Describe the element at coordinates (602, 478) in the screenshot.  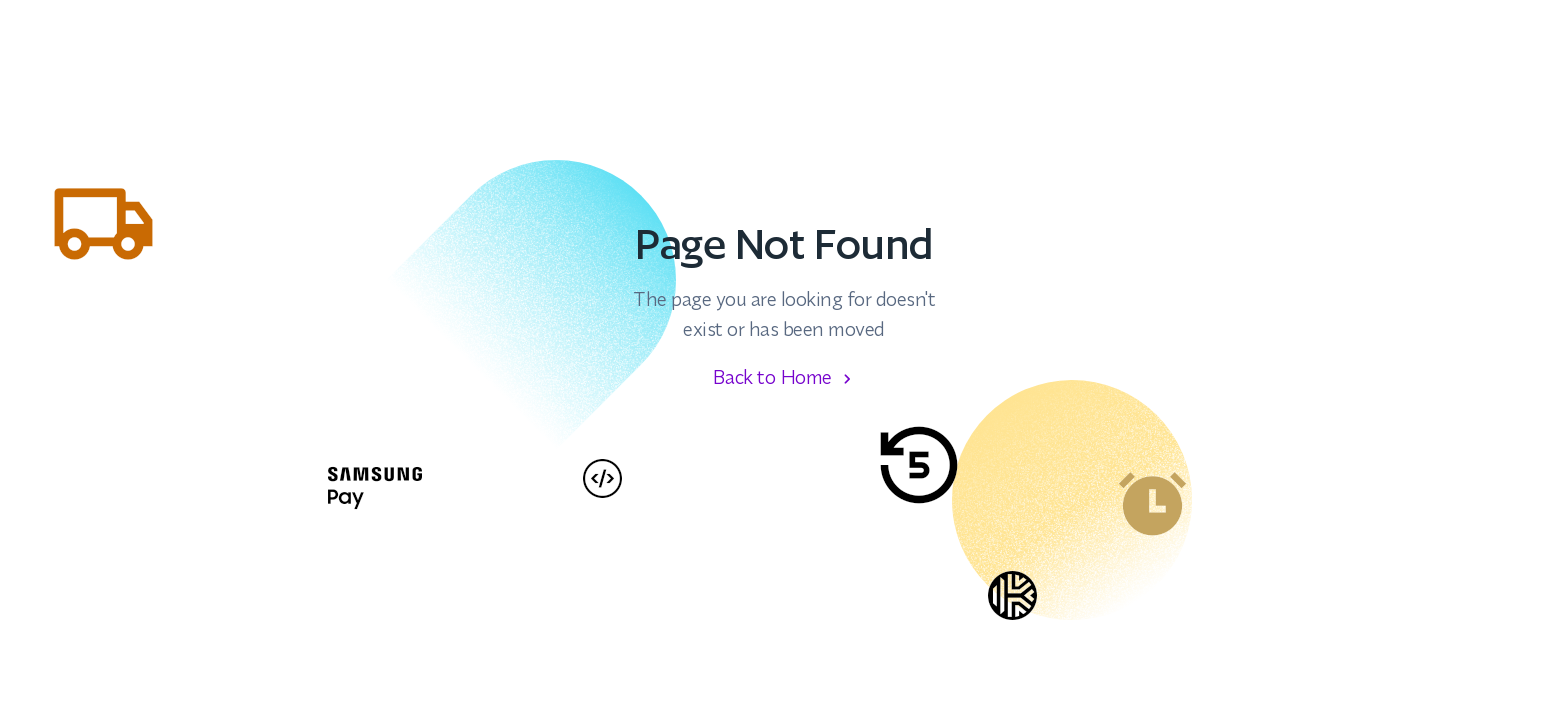
I see `codecrafters logo` at that location.